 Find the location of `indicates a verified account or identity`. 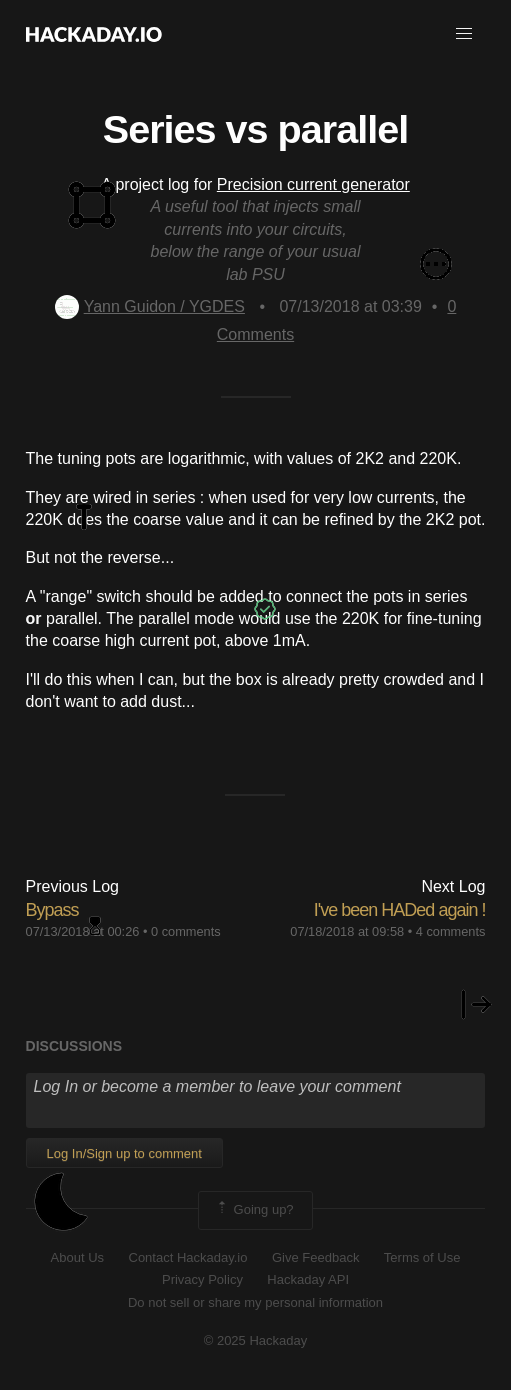

indicates a verified account or identity is located at coordinates (265, 609).